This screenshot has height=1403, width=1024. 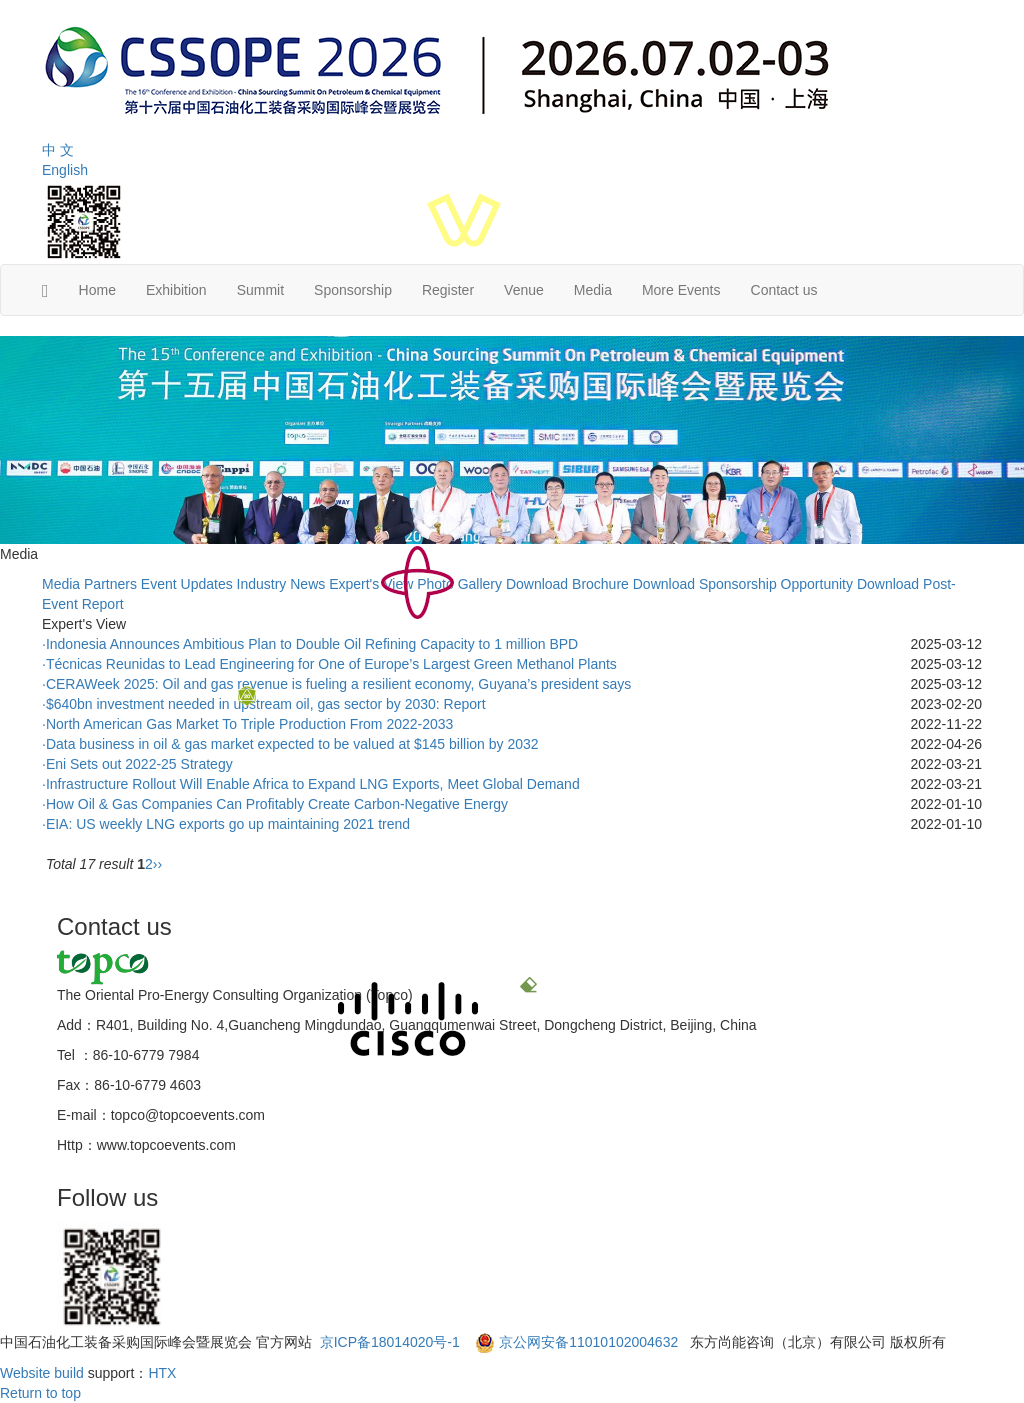 What do you see at coordinates (464, 220) in the screenshot?
I see `link or sign in to viva wallet payment services` at bounding box center [464, 220].